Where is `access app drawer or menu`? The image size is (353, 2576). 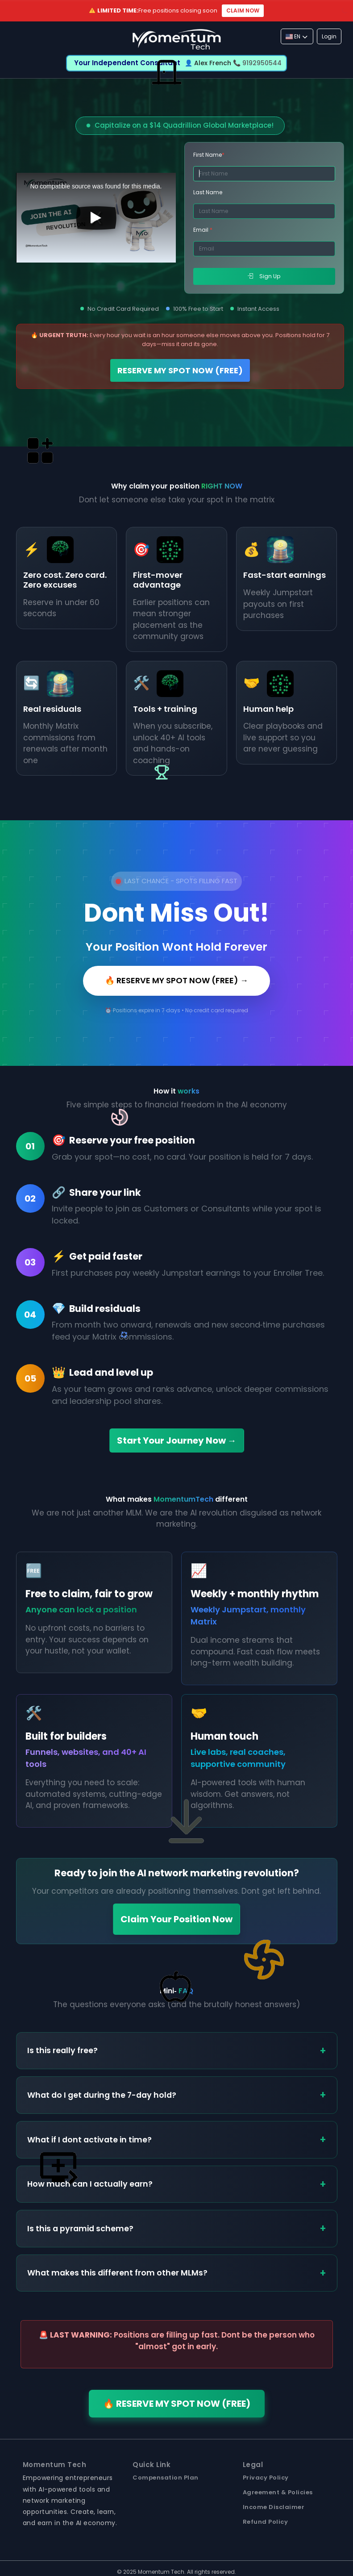
access app drawer or menu is located at coordinates (40, 451).